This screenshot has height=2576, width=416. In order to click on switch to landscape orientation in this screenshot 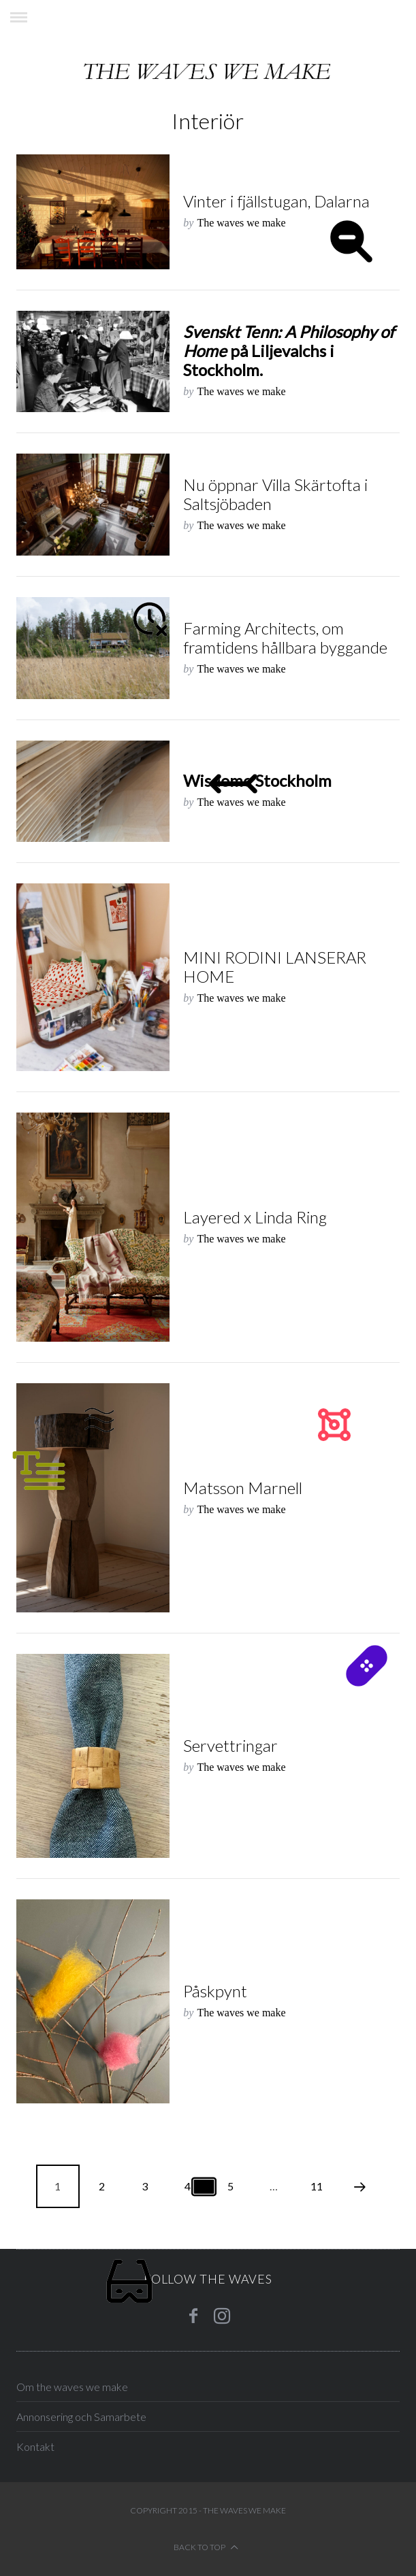, I will do `click(204, 2186)`.